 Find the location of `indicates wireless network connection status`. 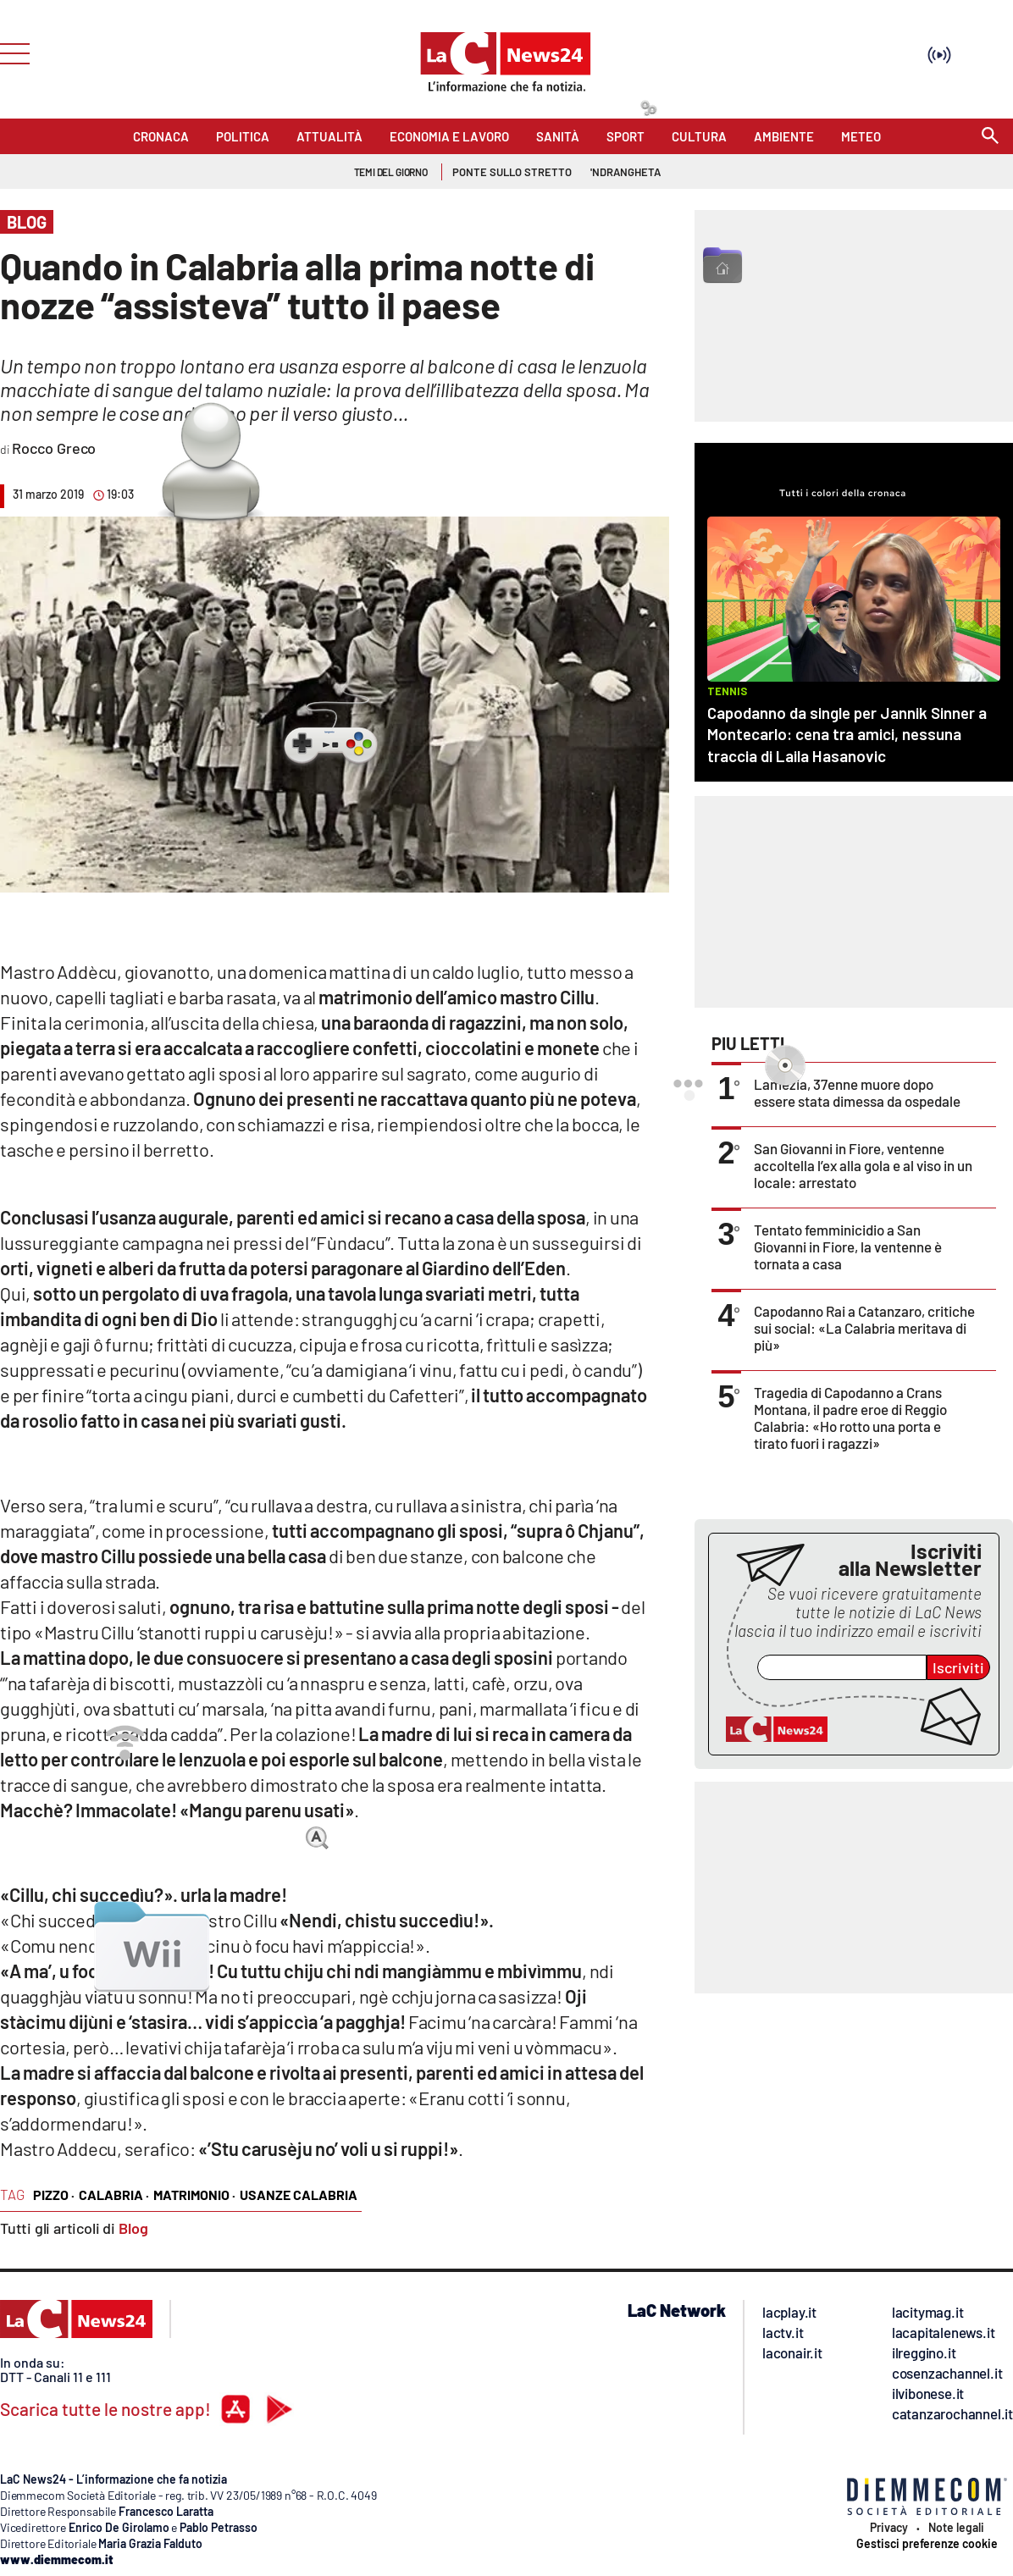

indicates wireless network connection status is located at coordinates (125, 1741).